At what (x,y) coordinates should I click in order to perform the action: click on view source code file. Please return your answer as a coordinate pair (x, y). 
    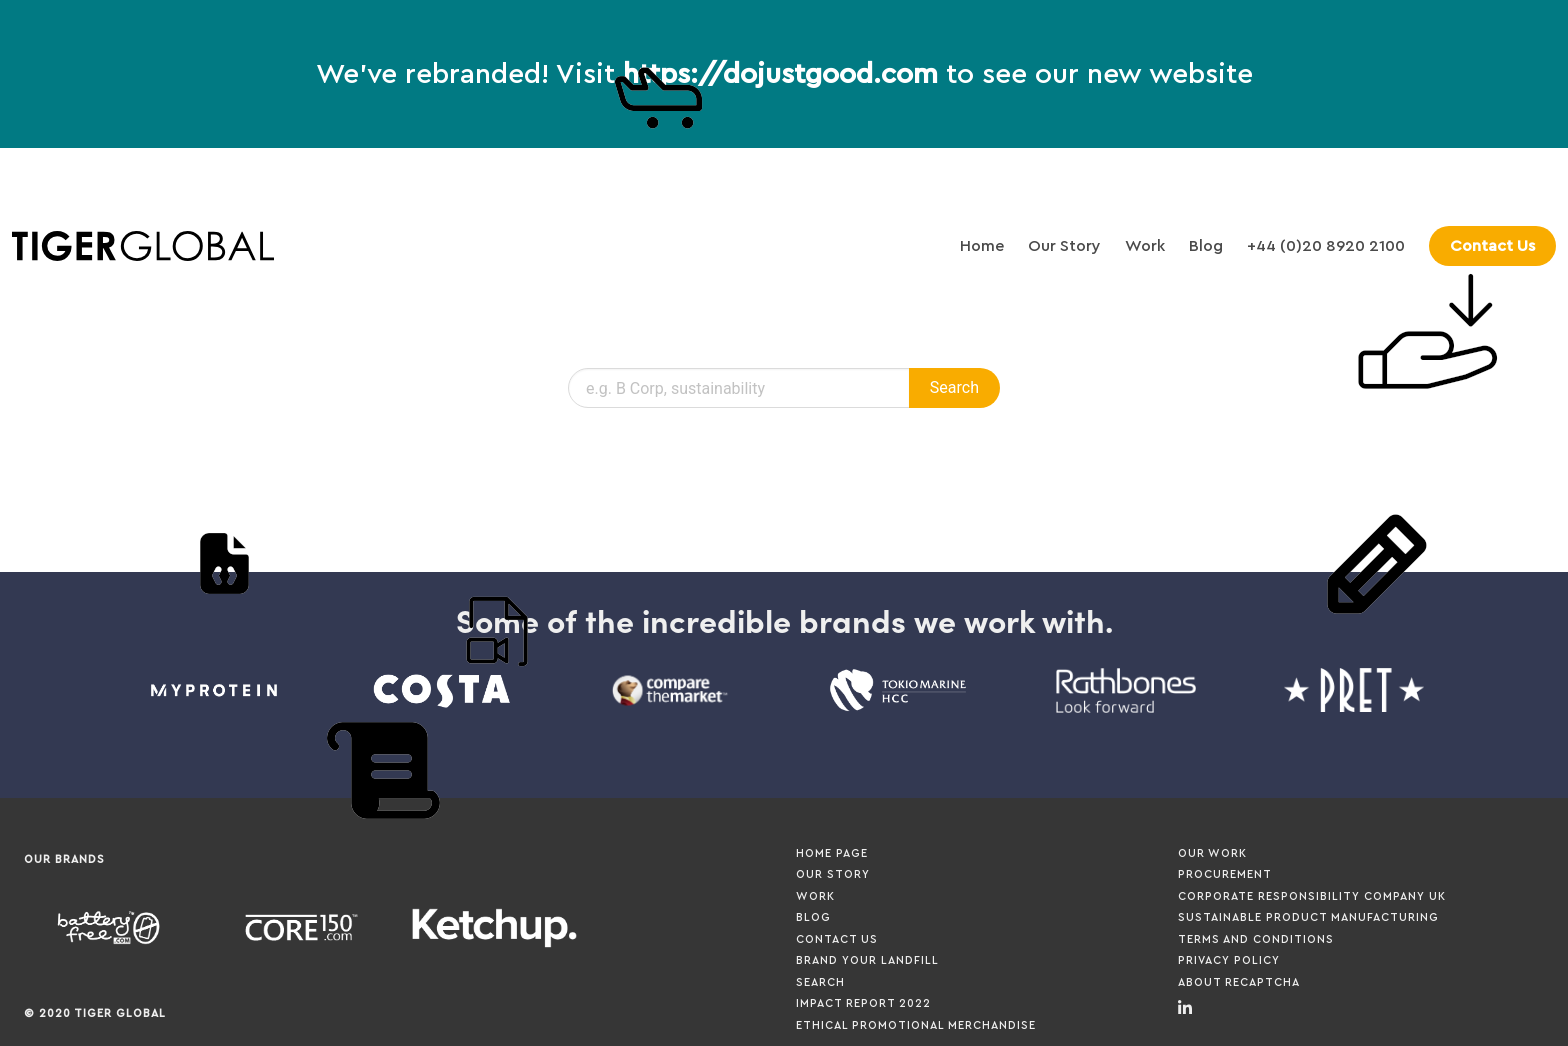
    Looking at the image, I should click on (224, 563).